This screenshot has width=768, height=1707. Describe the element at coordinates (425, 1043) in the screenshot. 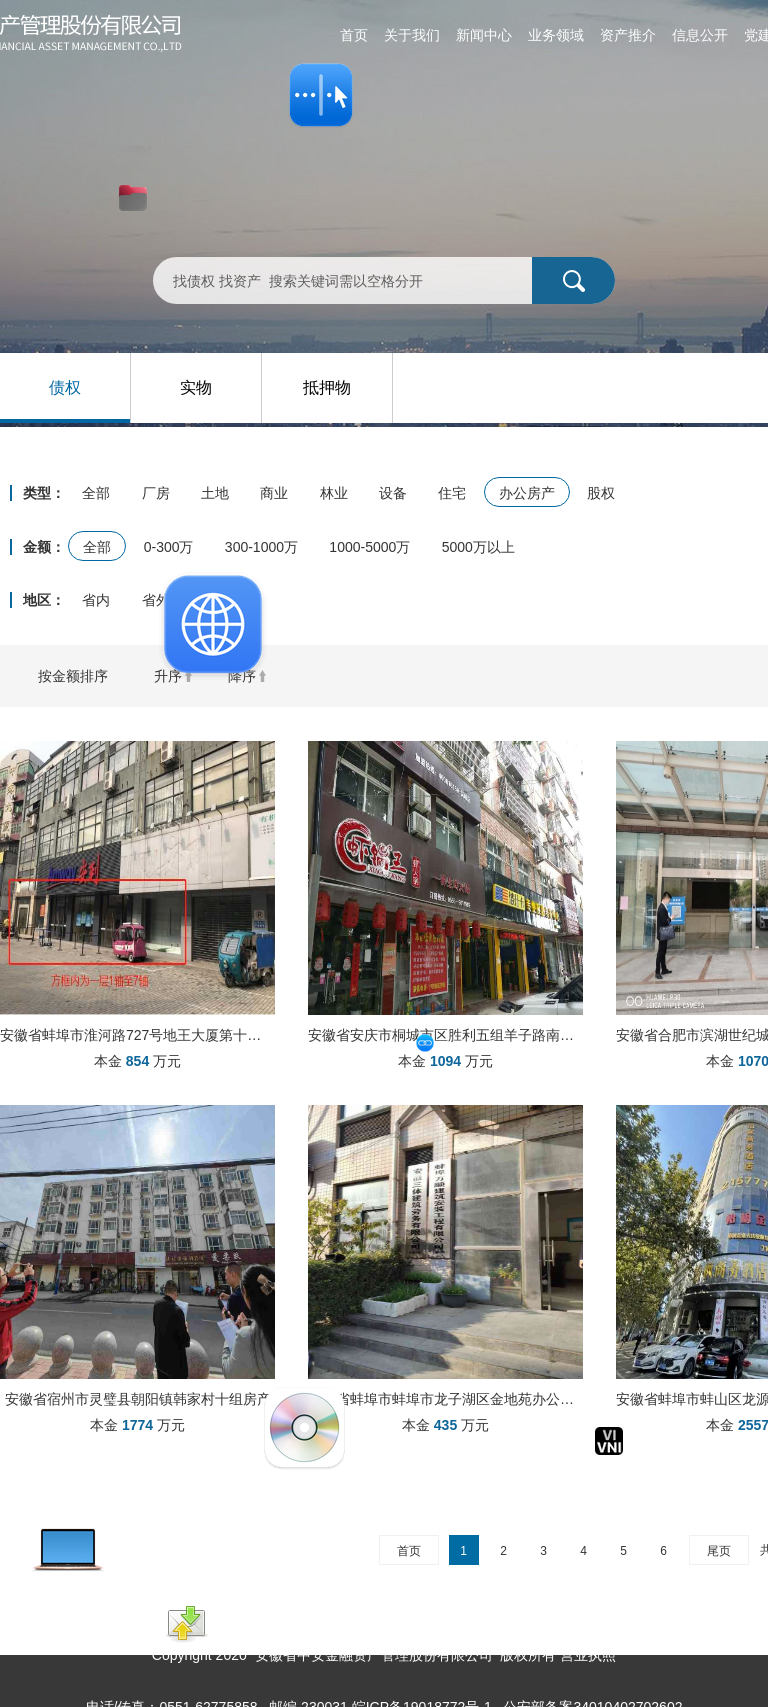

I see `manage paired bluetooth devices` at that location.